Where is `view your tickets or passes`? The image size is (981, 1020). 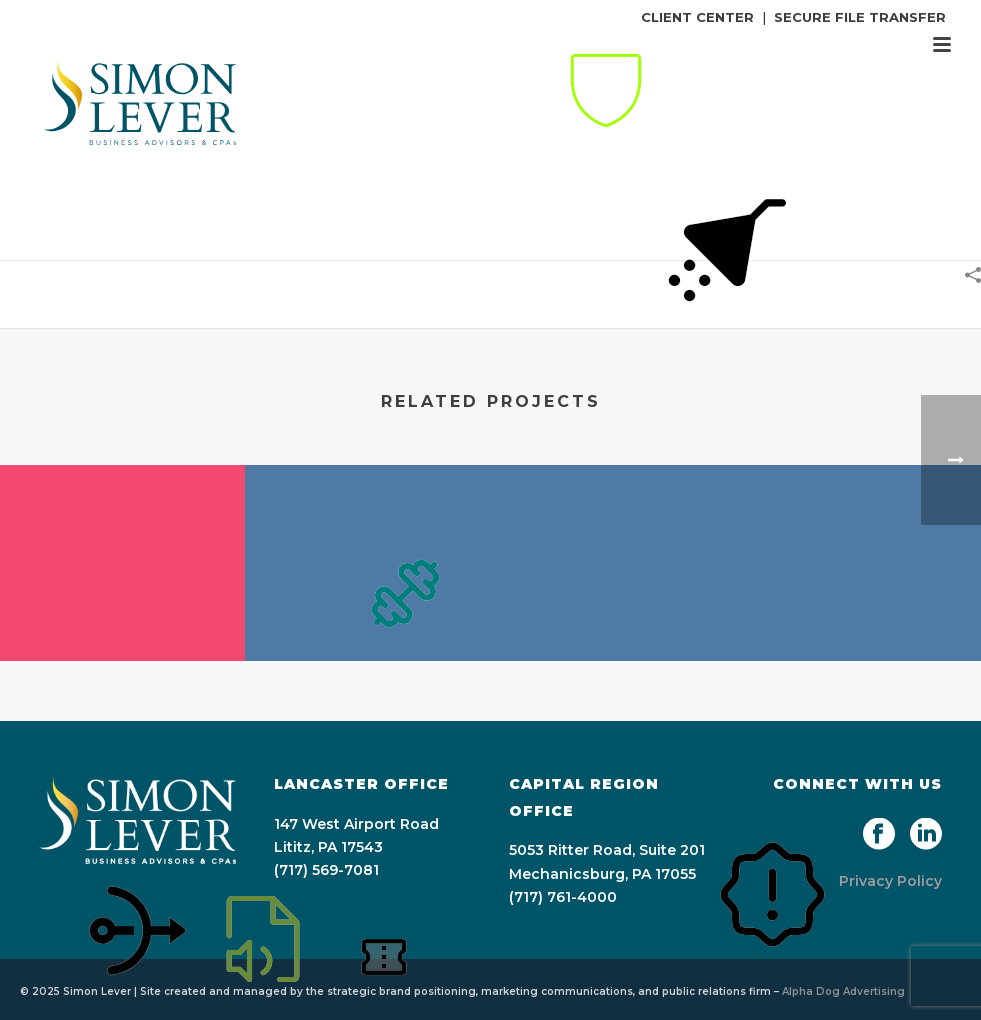
view your tickets or passes is located at coordinates (384, 957).